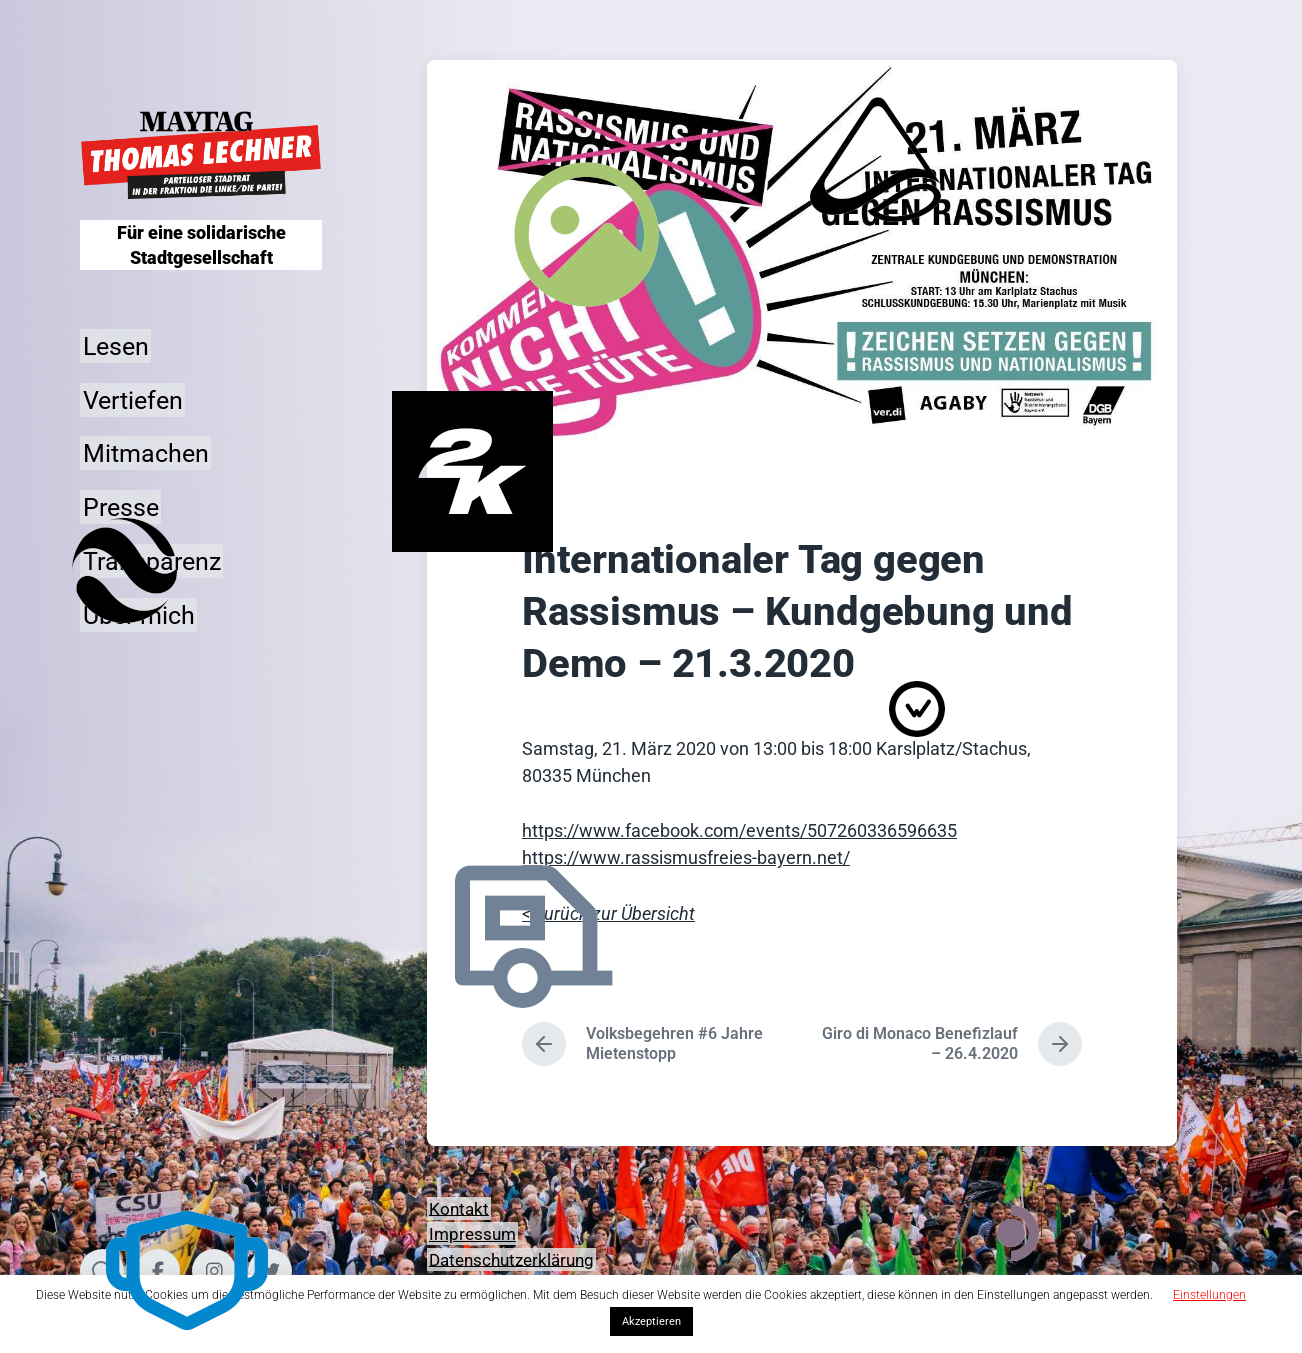  I want to click on open Google Earth app, so click(124, 570).